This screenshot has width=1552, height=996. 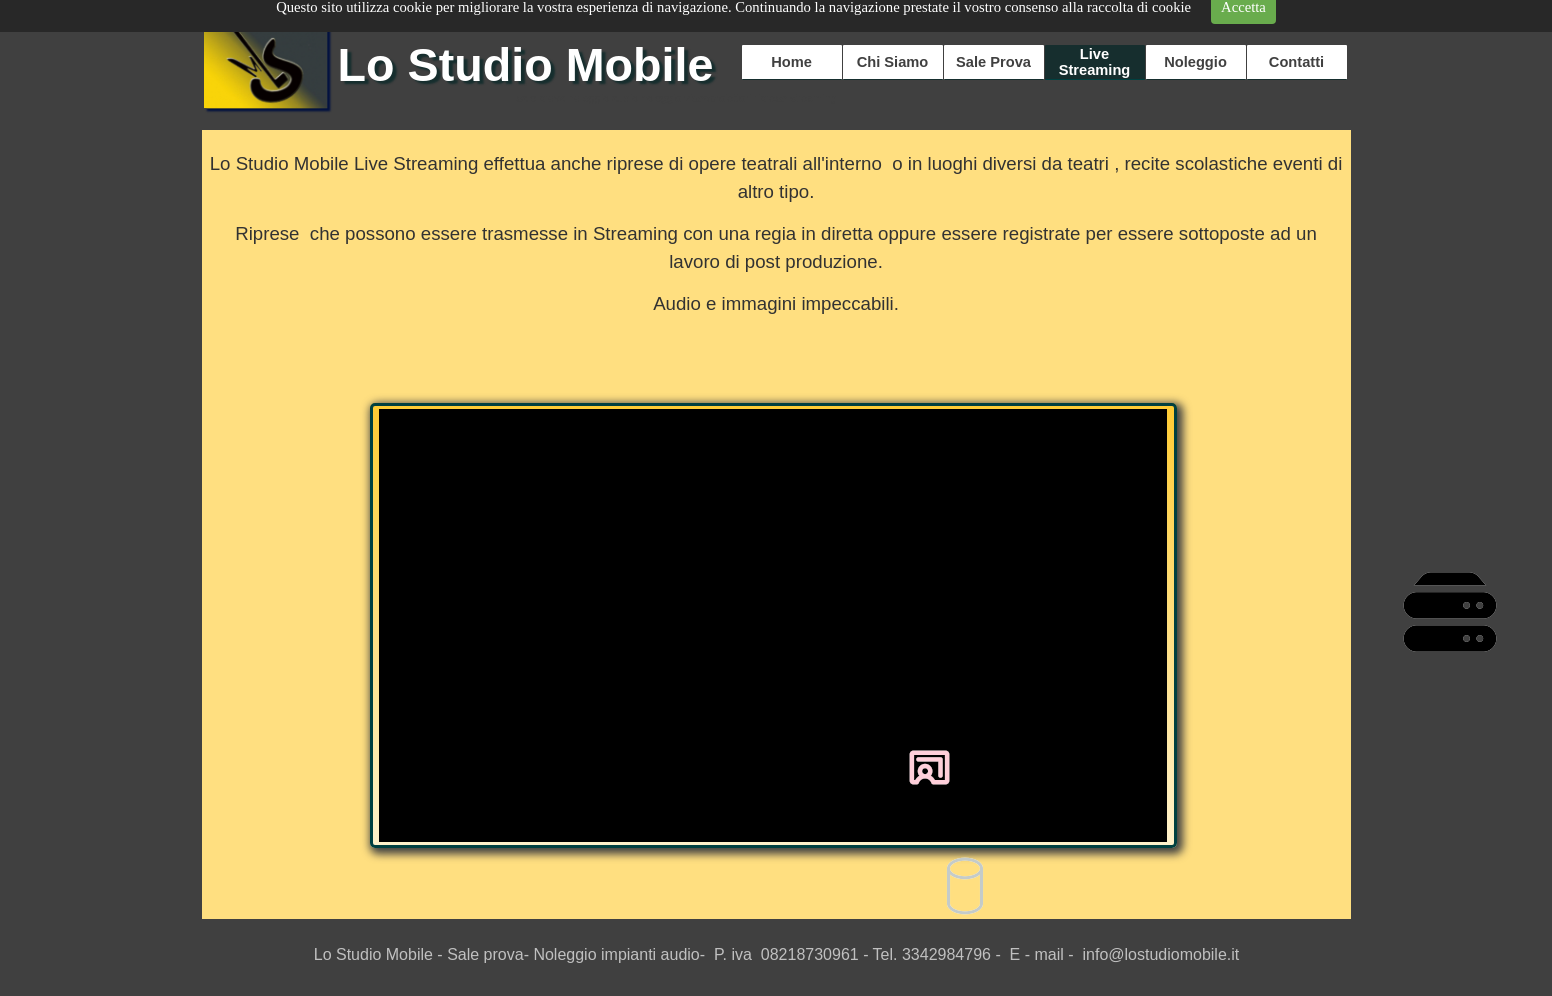 I want to click on view server infrastructure, so click(x=1450, y=612).